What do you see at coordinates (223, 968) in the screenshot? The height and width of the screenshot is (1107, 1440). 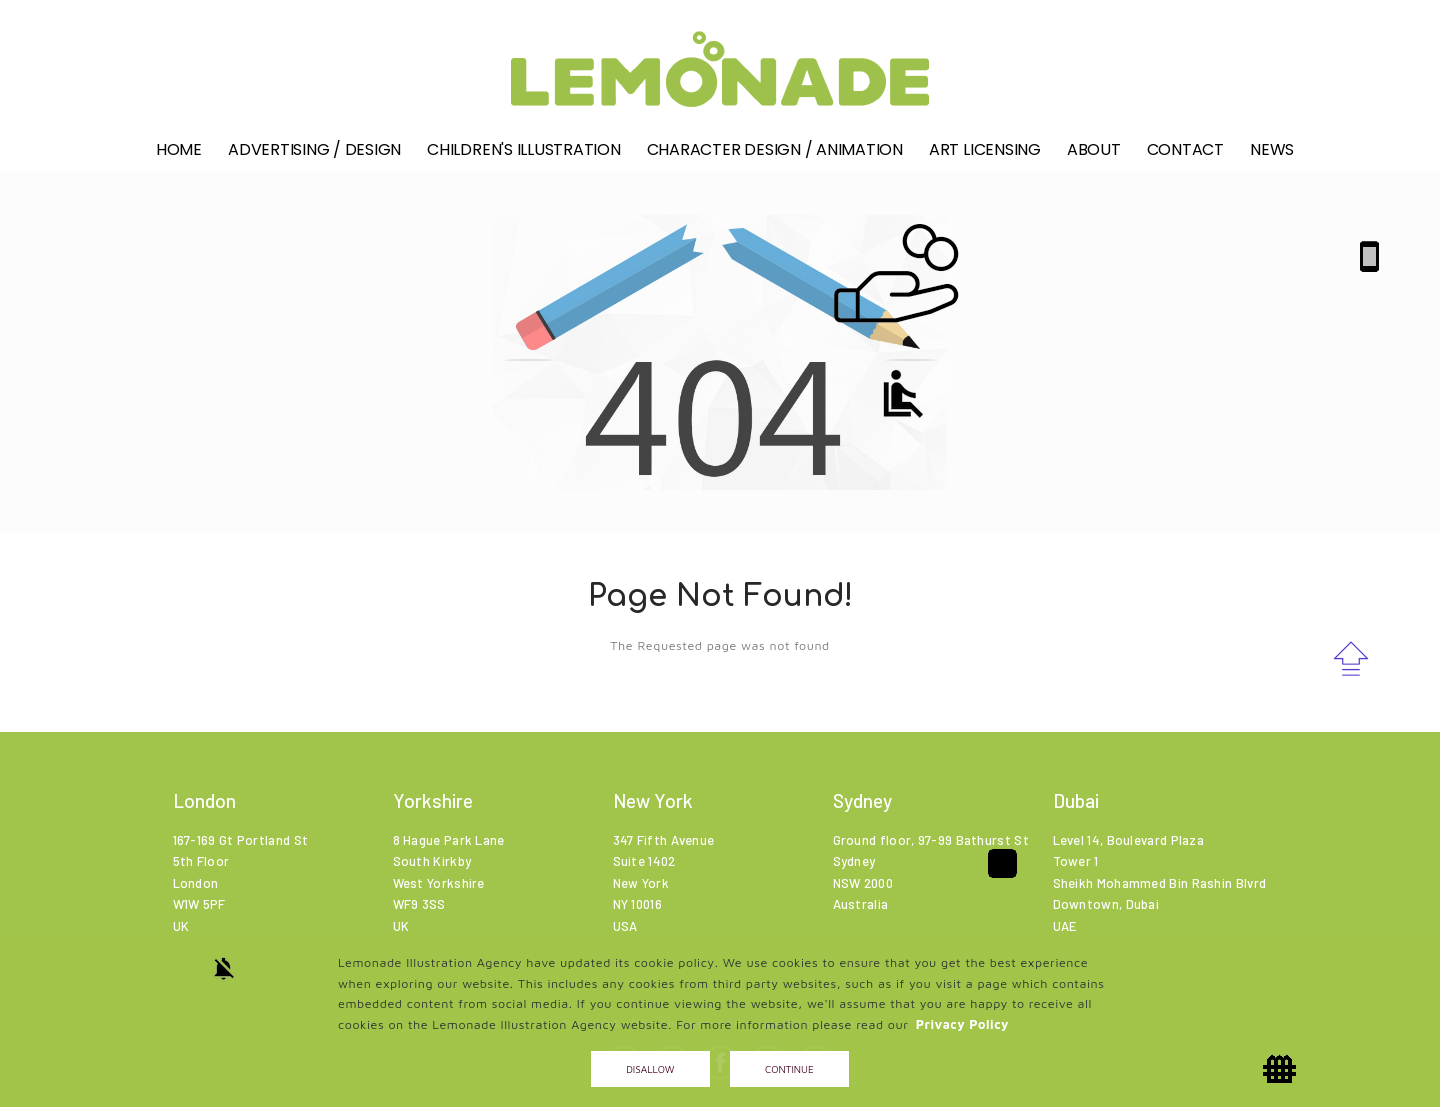 I see `mute or disable notifications` at bounding box center [223, 968].